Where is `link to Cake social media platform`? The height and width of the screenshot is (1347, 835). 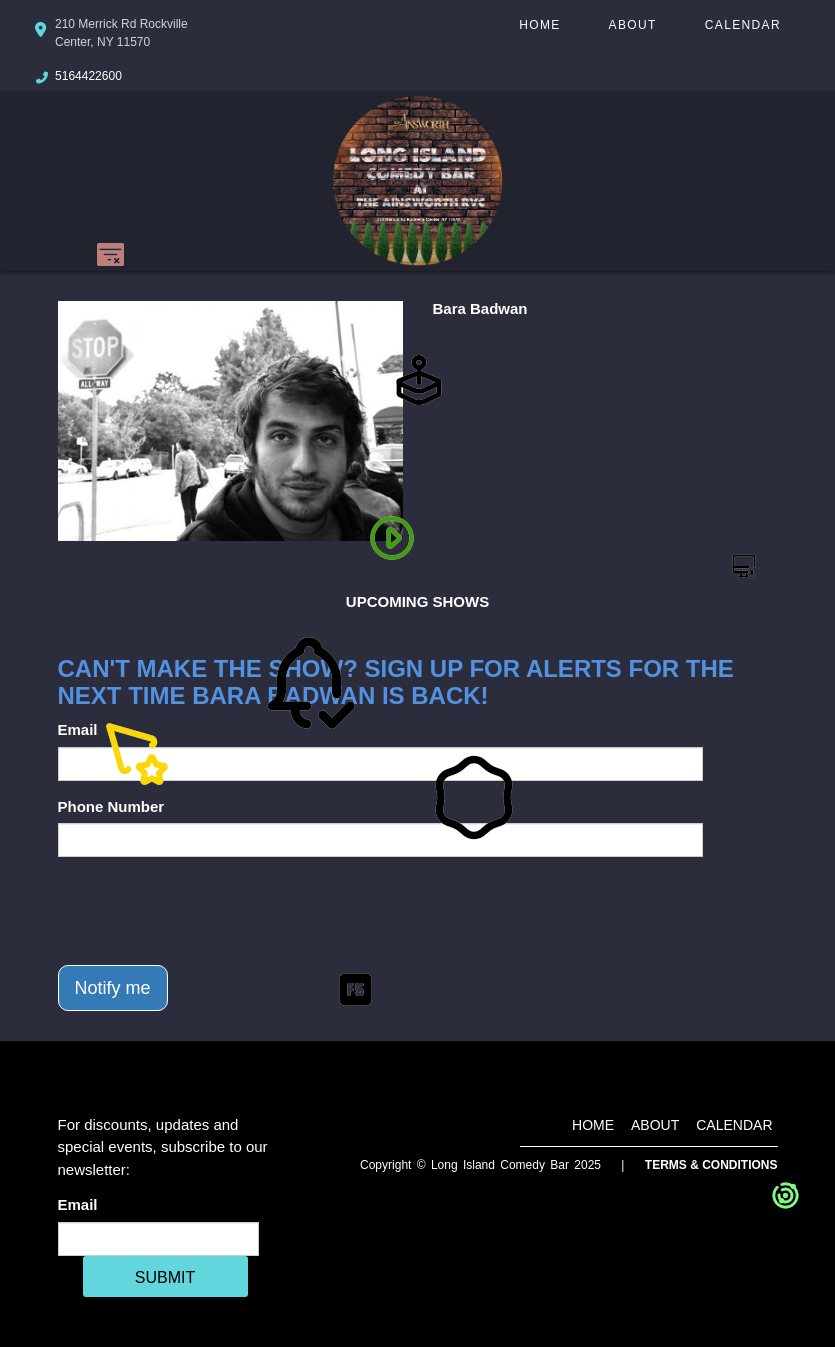 link to Cake social media platform is located at coordinates (473, 797).